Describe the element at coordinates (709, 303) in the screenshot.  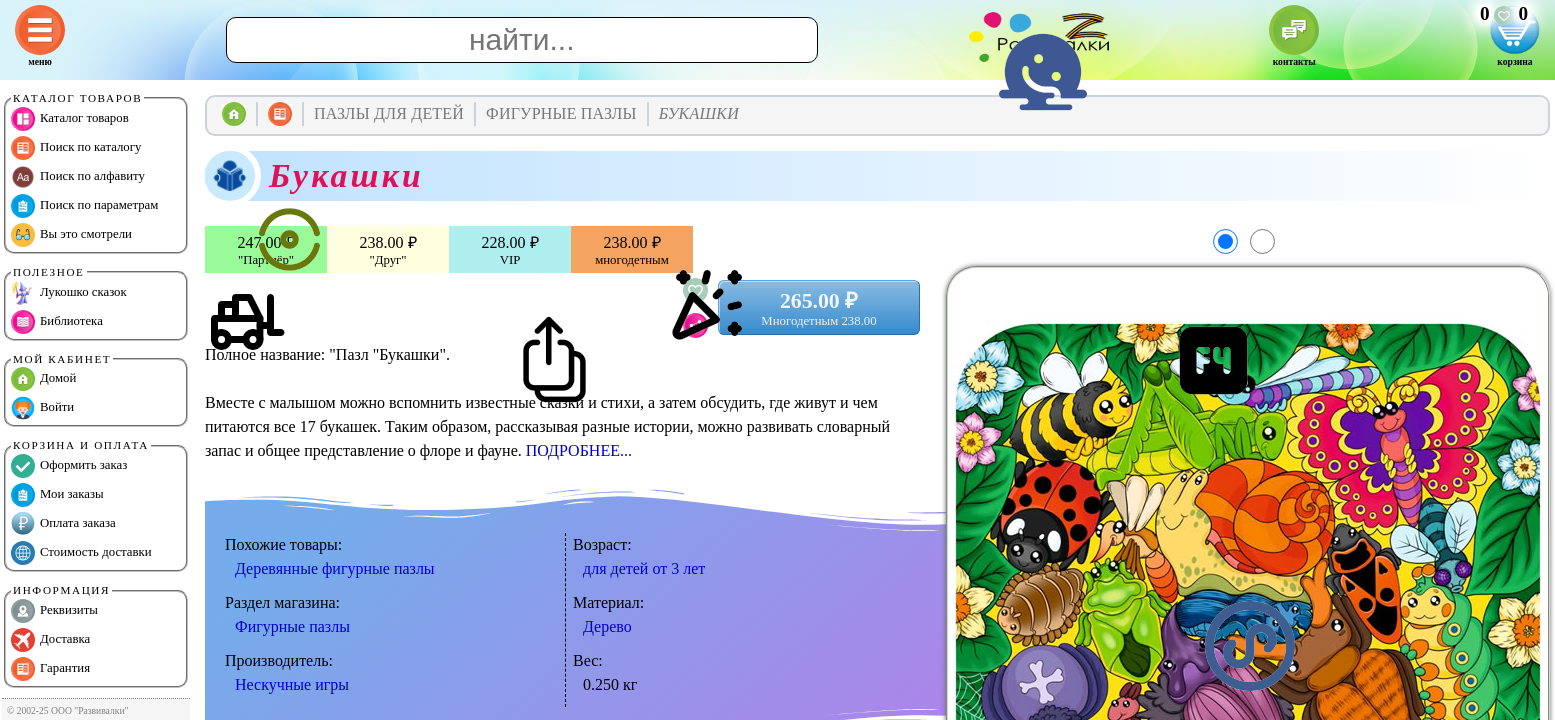
I see `celebration or success notification` at that location.